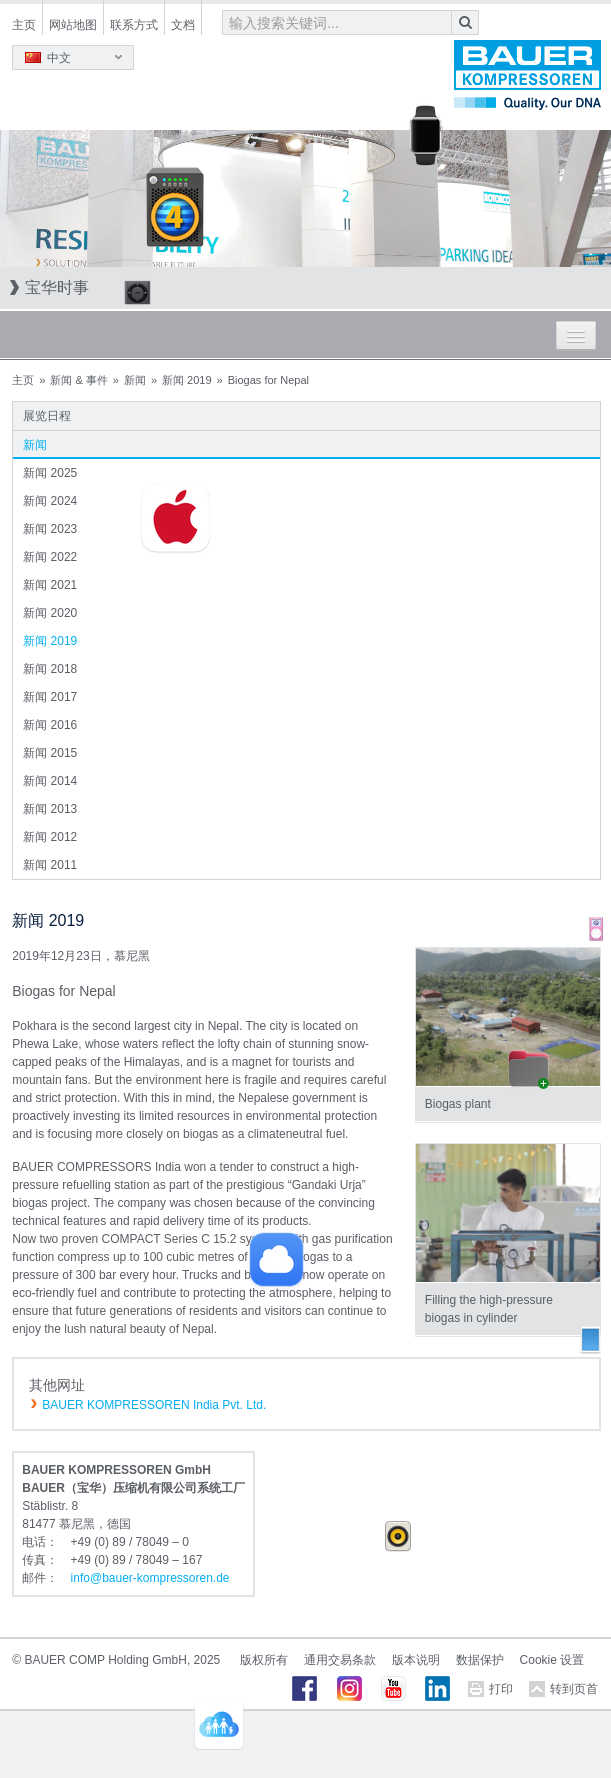  What do you see at coordinates (425, 135) in the screenshot?
I see `apple watch device in connected devices list` at bounding box center [425, 135].